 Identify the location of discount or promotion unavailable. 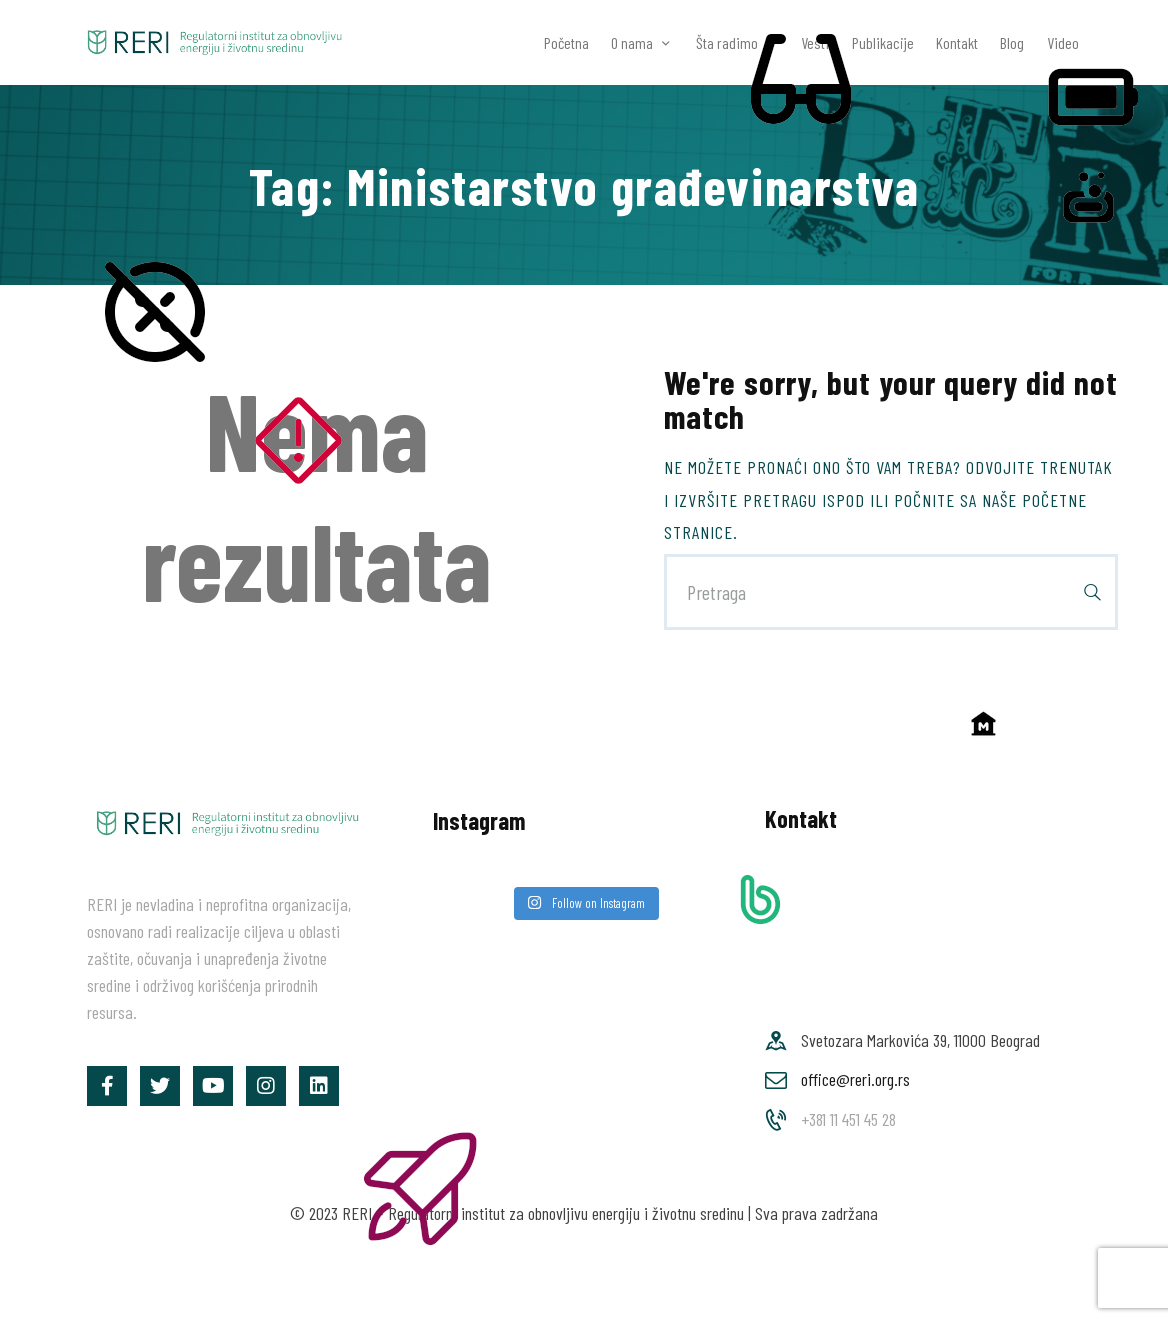
(155, 312).